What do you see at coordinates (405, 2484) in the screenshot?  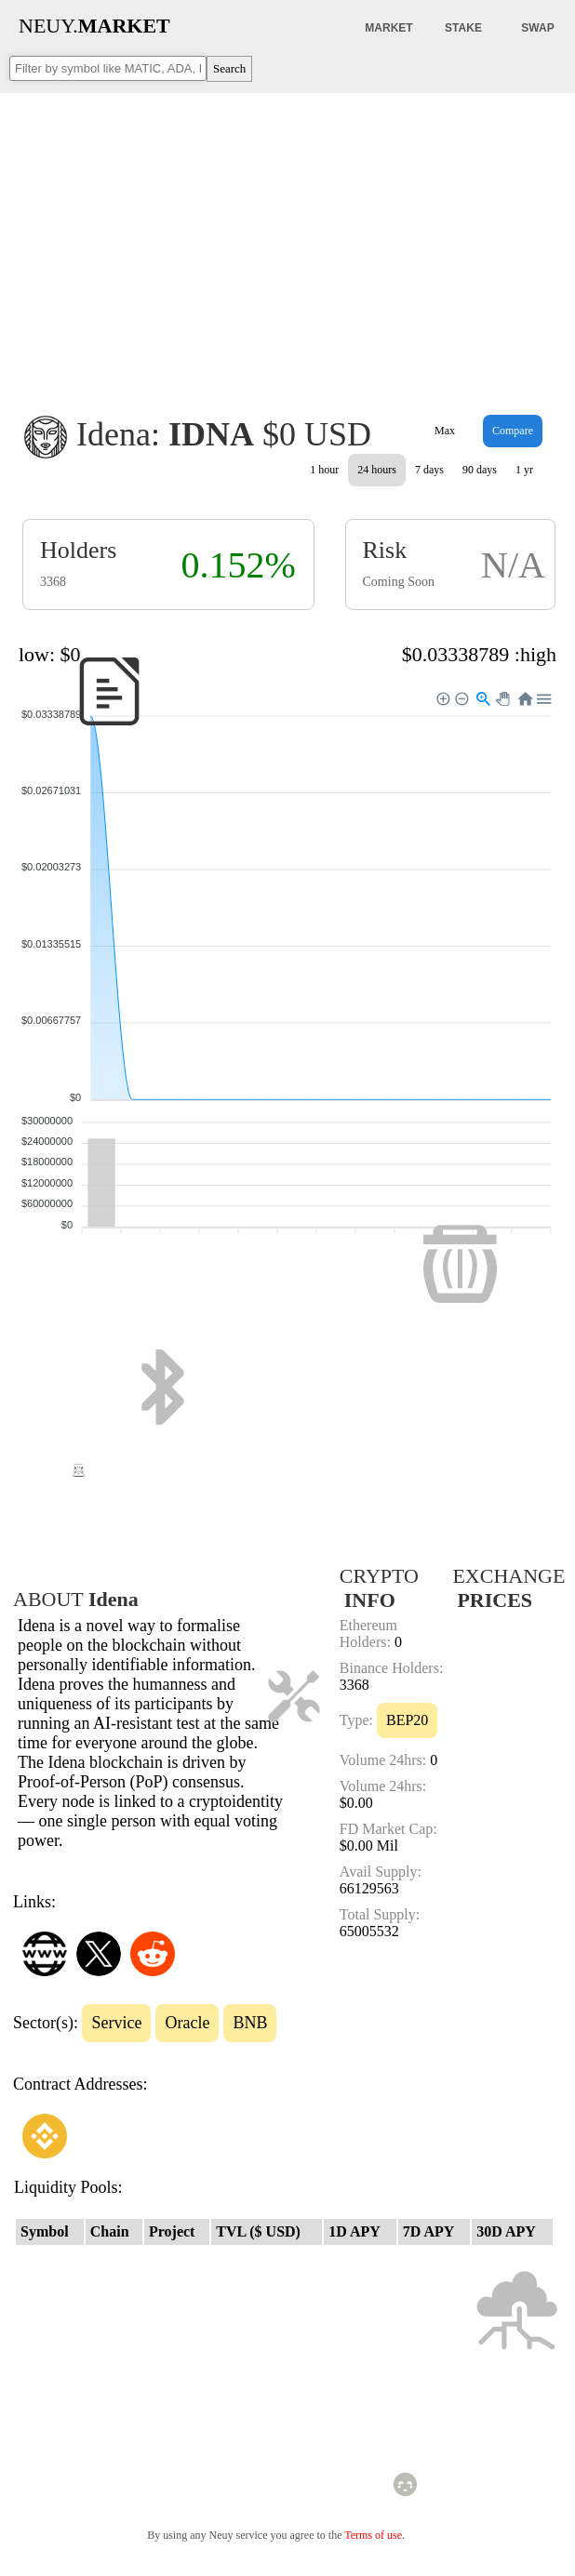 I see `indicates embarrassment or awkwardness in a reaction` at bounding box center [405, 2484].